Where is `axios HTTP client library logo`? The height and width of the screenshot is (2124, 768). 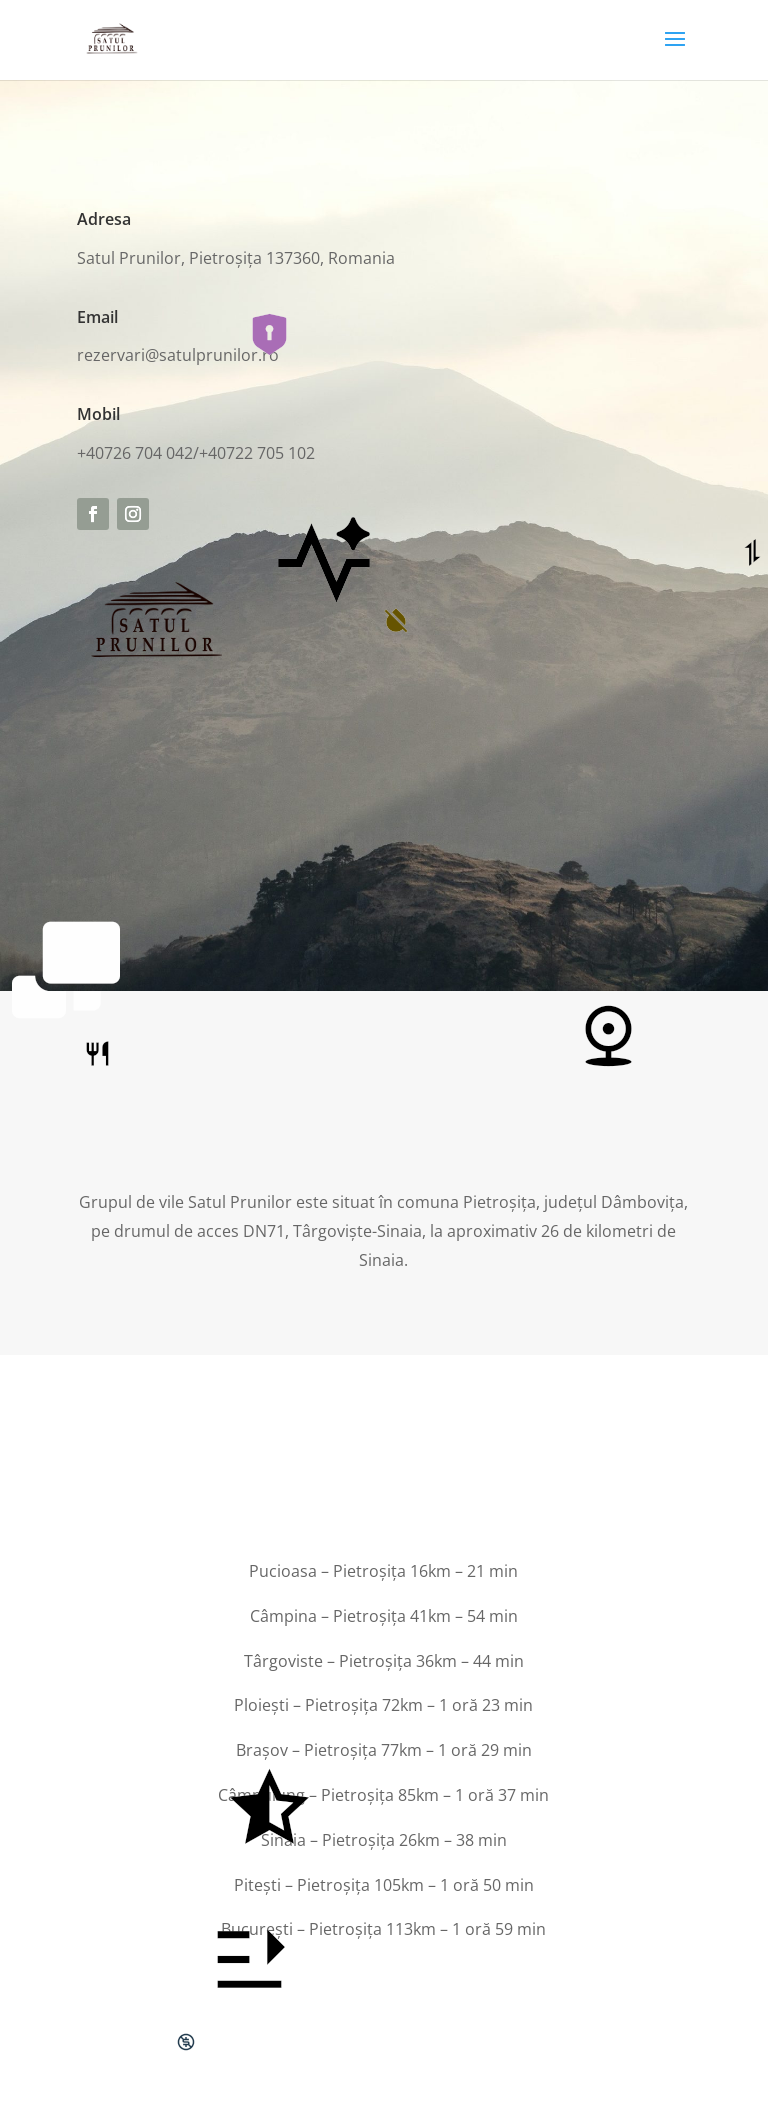 axios HTTP client library logo is located at coordinates (752, 552).